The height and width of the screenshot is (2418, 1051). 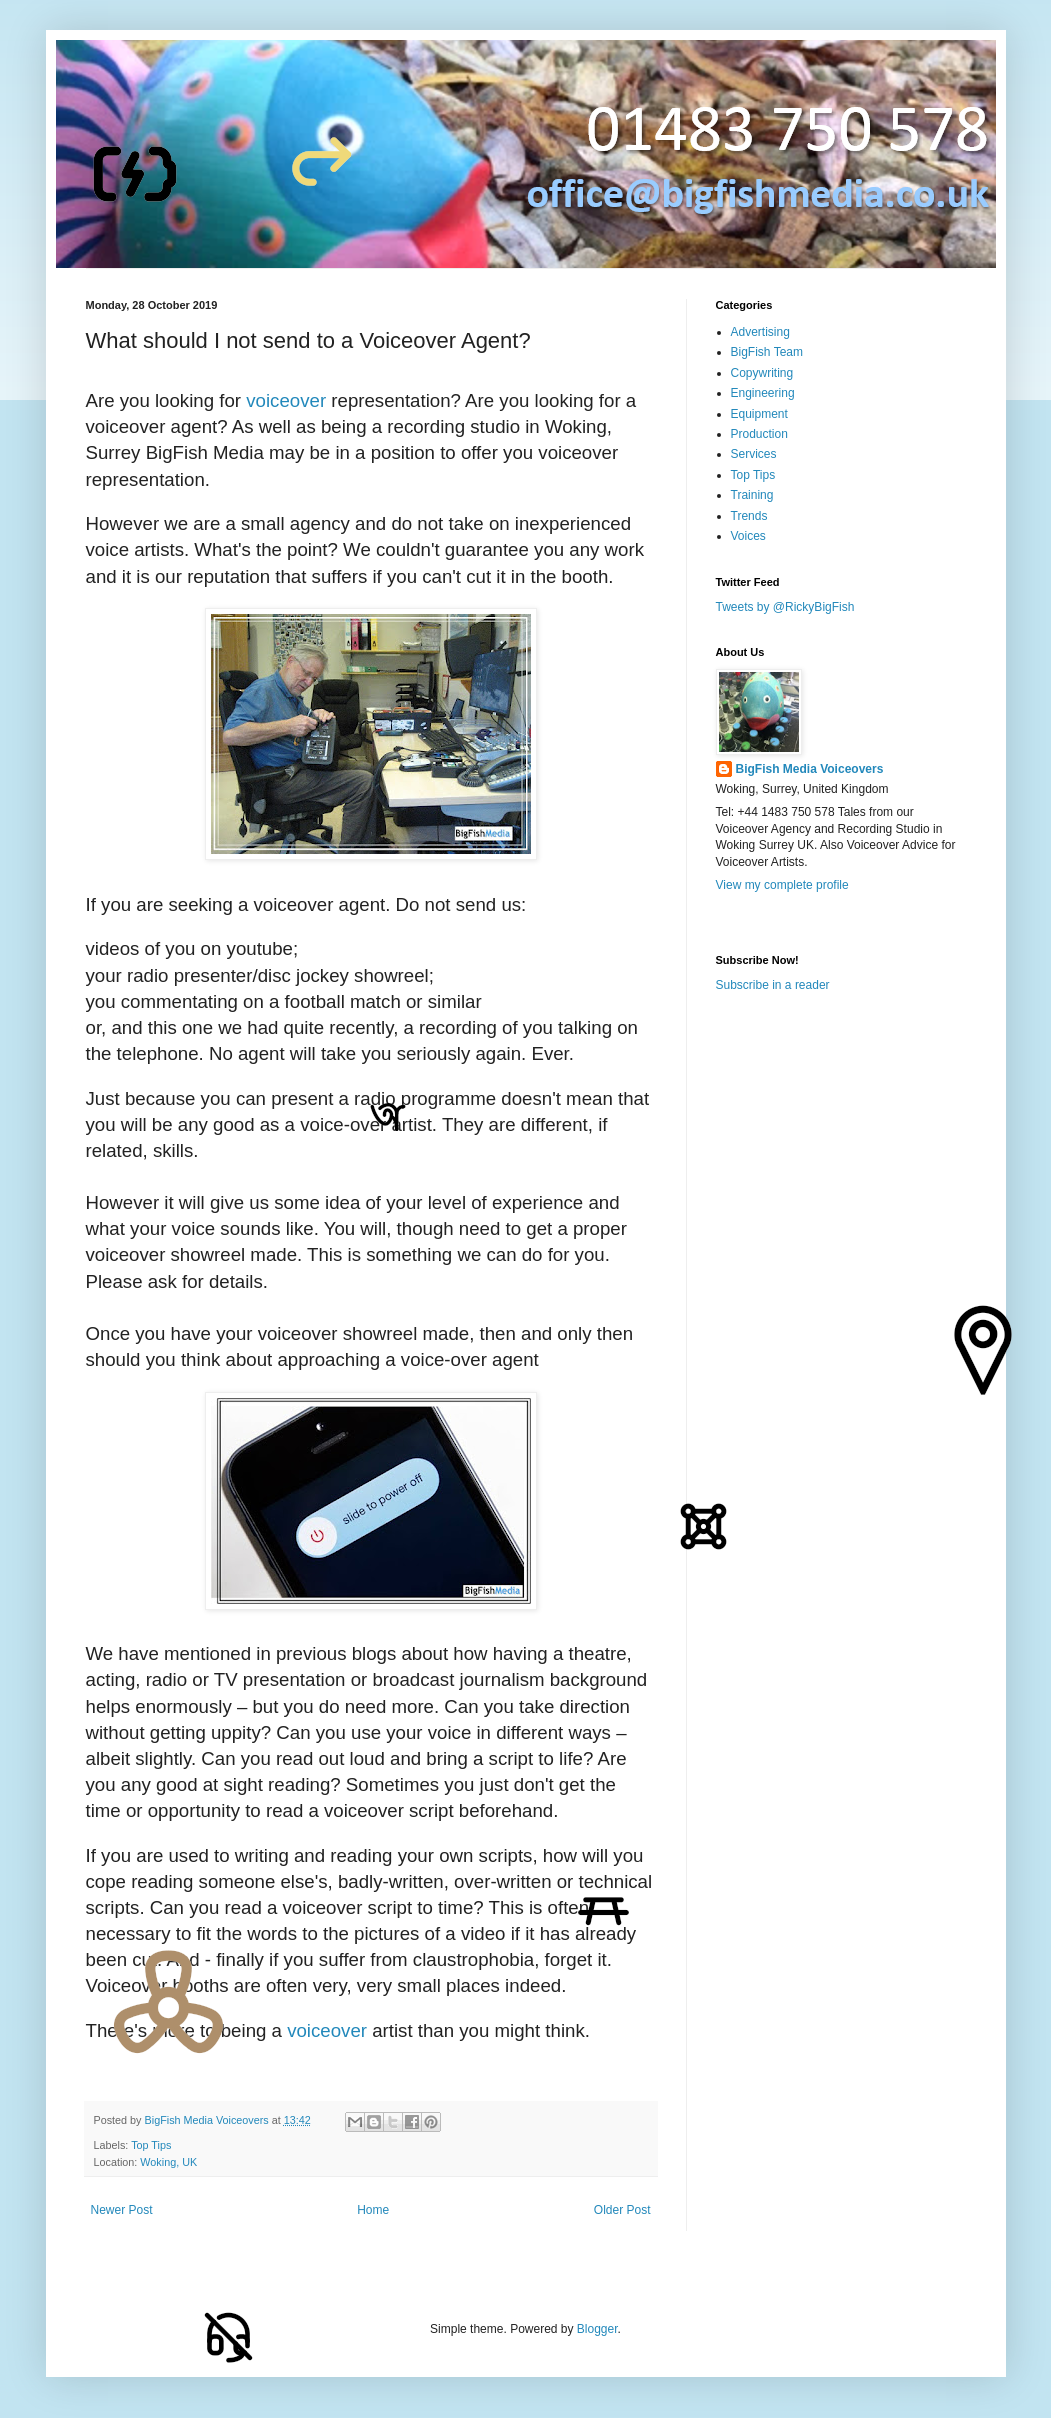 I want to click on mute or disable headset audio, so click(x=228, y=2336).